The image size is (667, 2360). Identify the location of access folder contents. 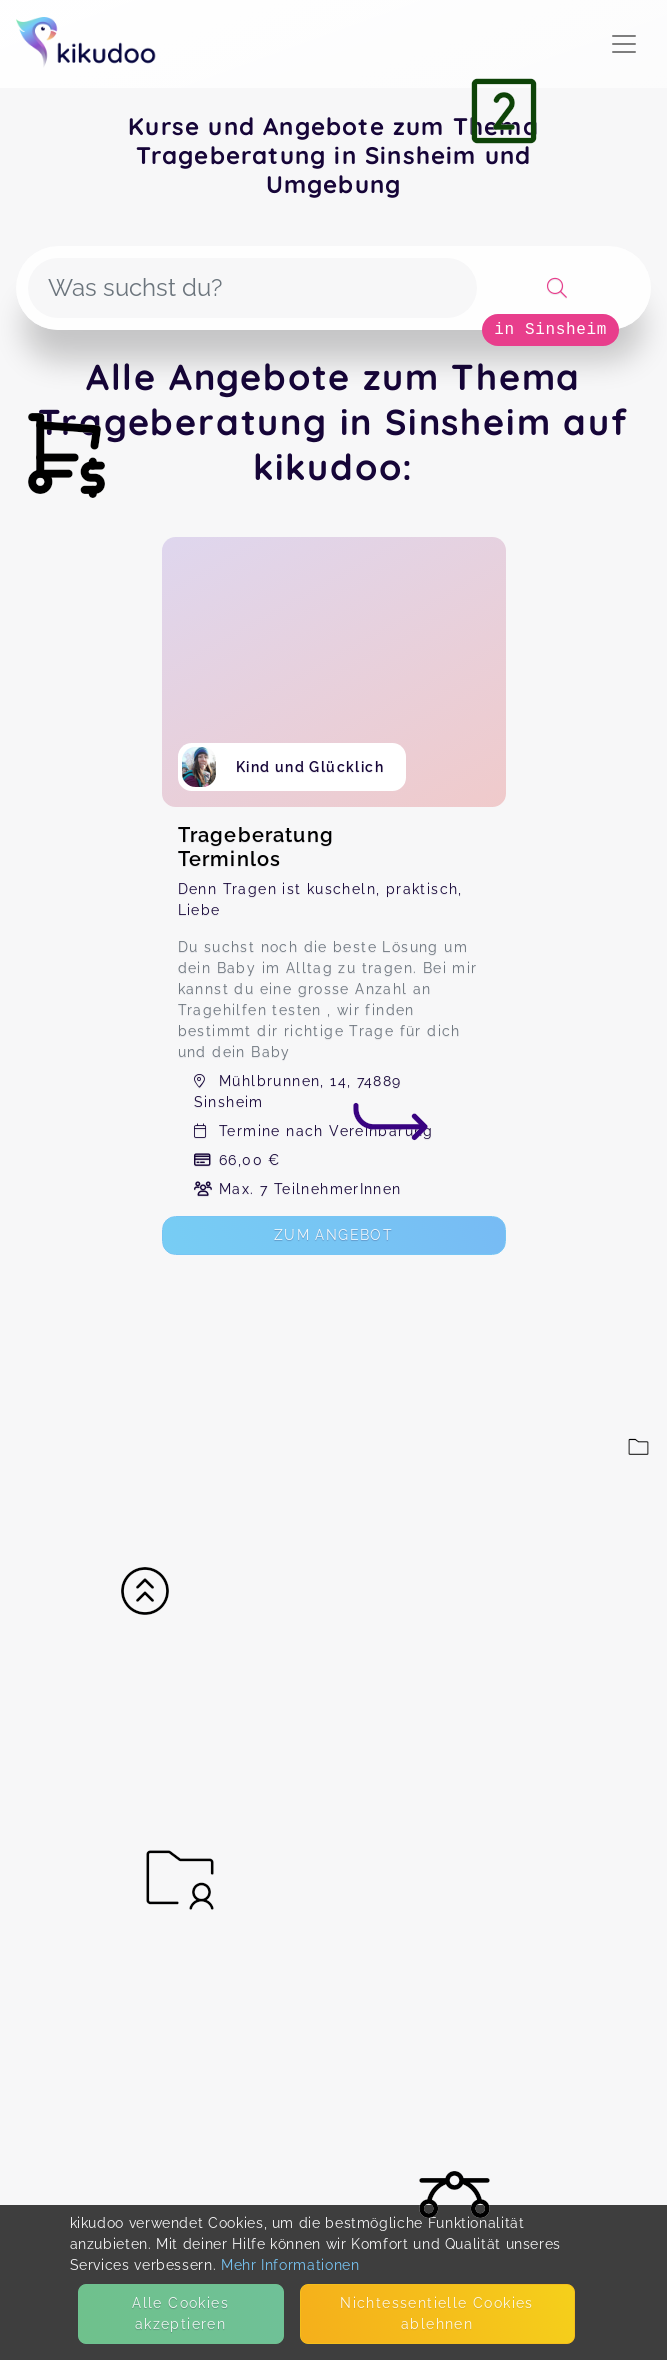
(638, 1446).